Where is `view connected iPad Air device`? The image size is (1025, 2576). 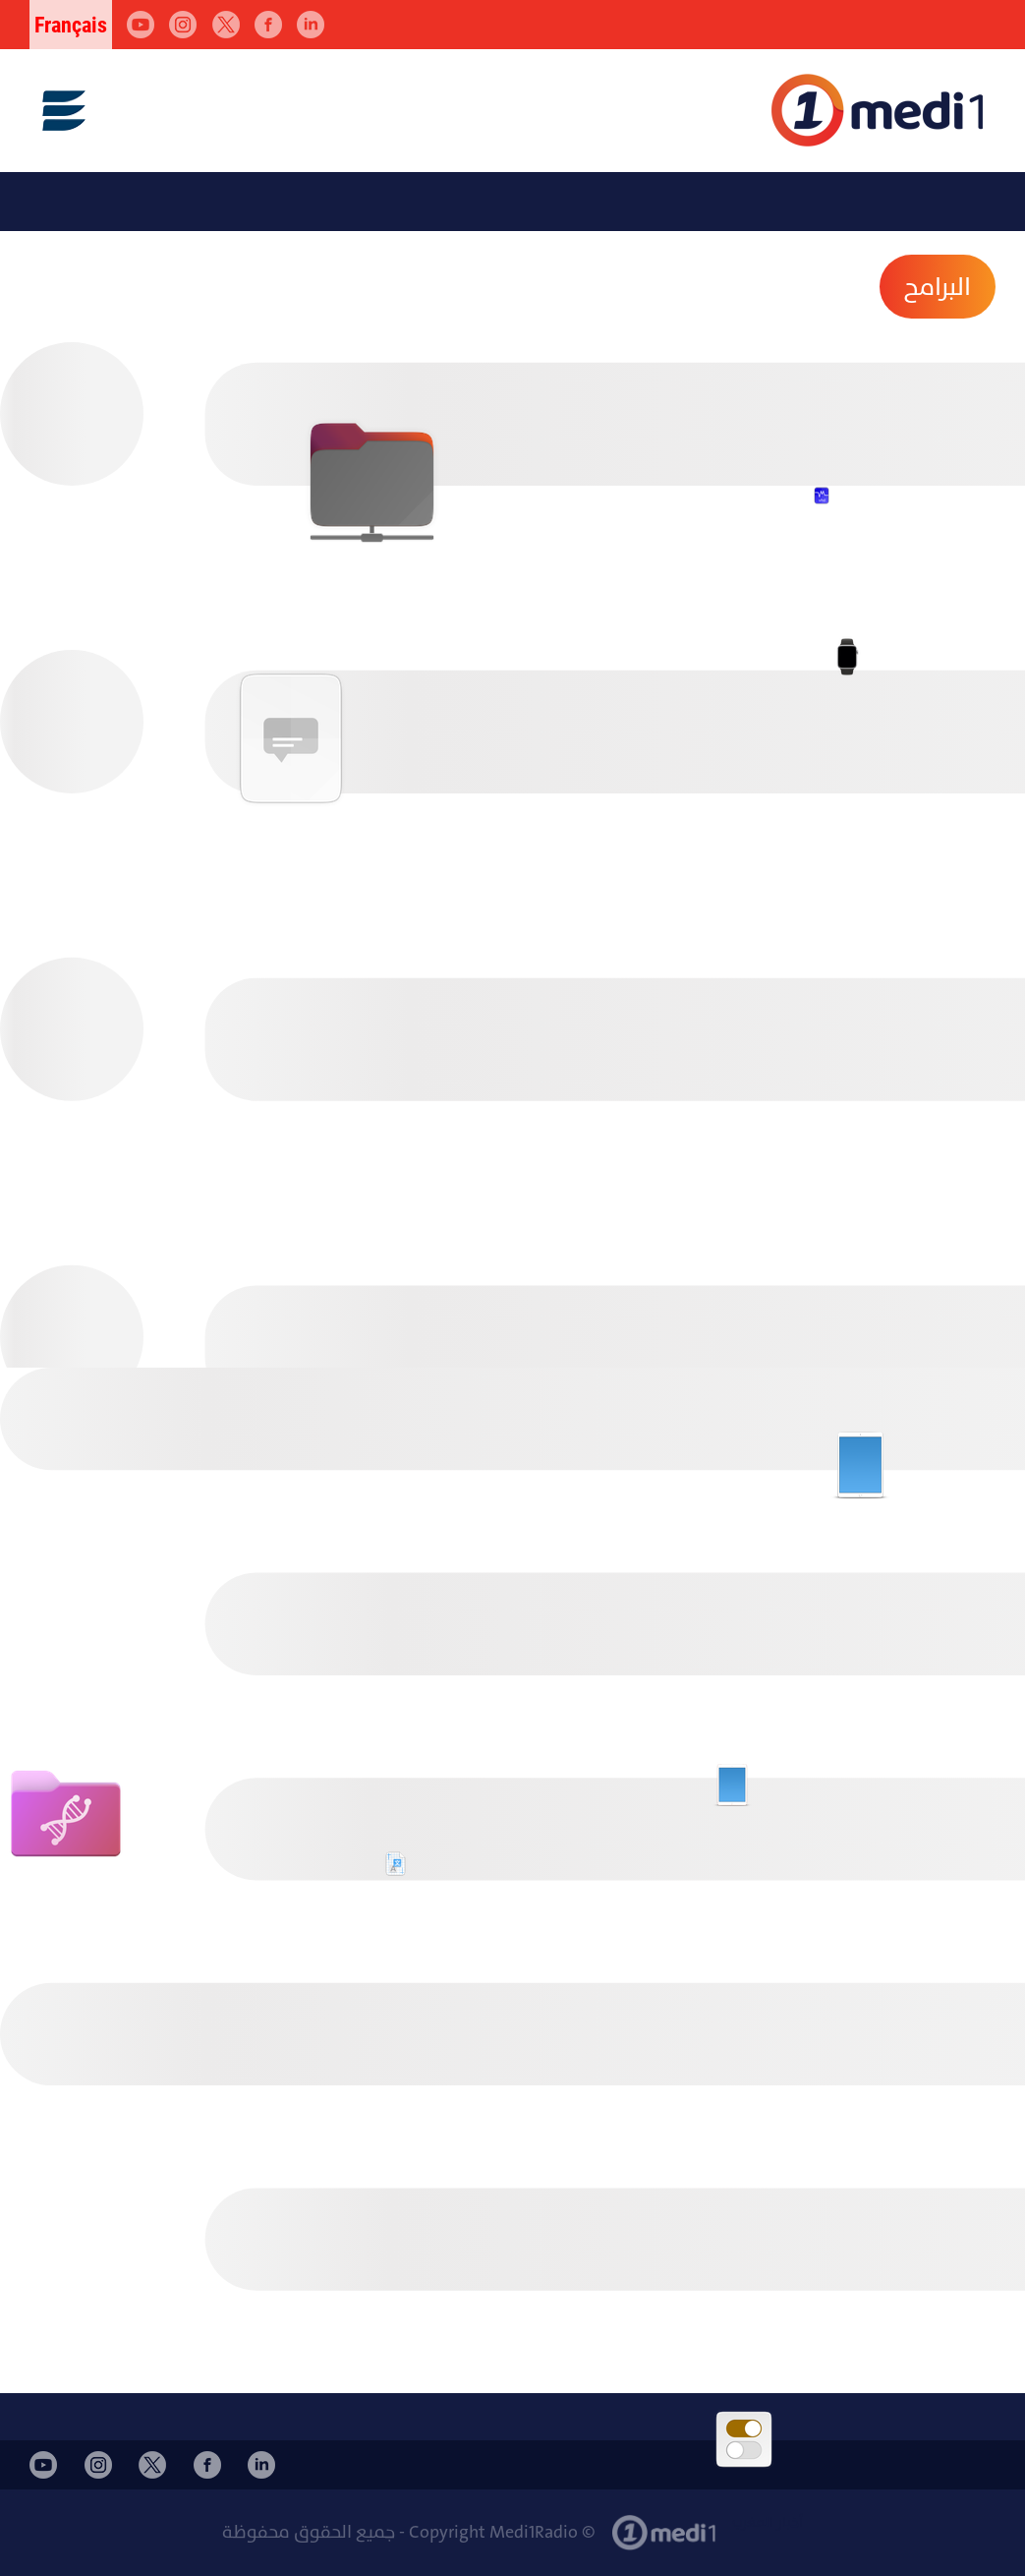
view connected iPad Air device is located at coordinates (860, 1465).